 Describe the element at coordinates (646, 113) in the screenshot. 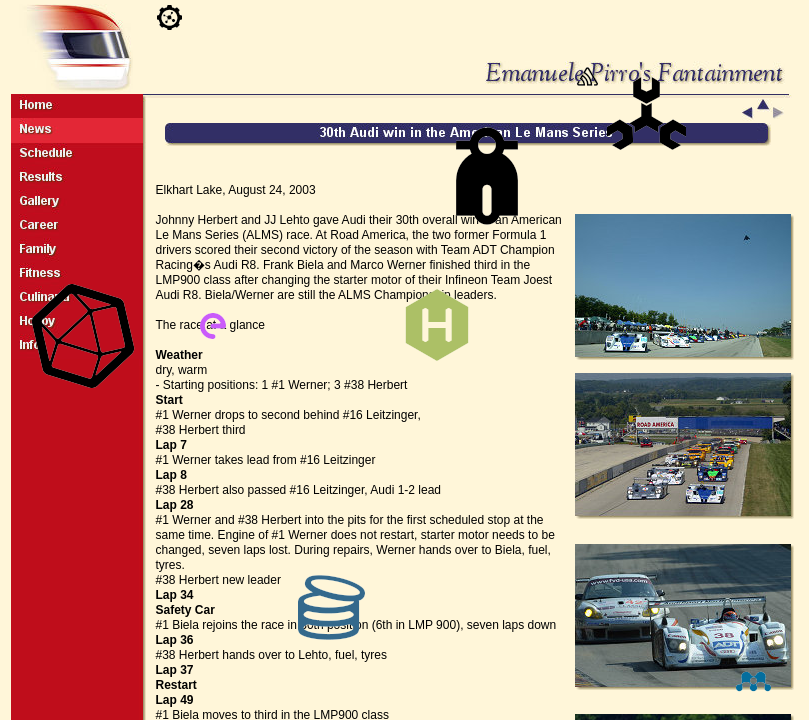

I see `google cloud spanner database service logo` at that location.